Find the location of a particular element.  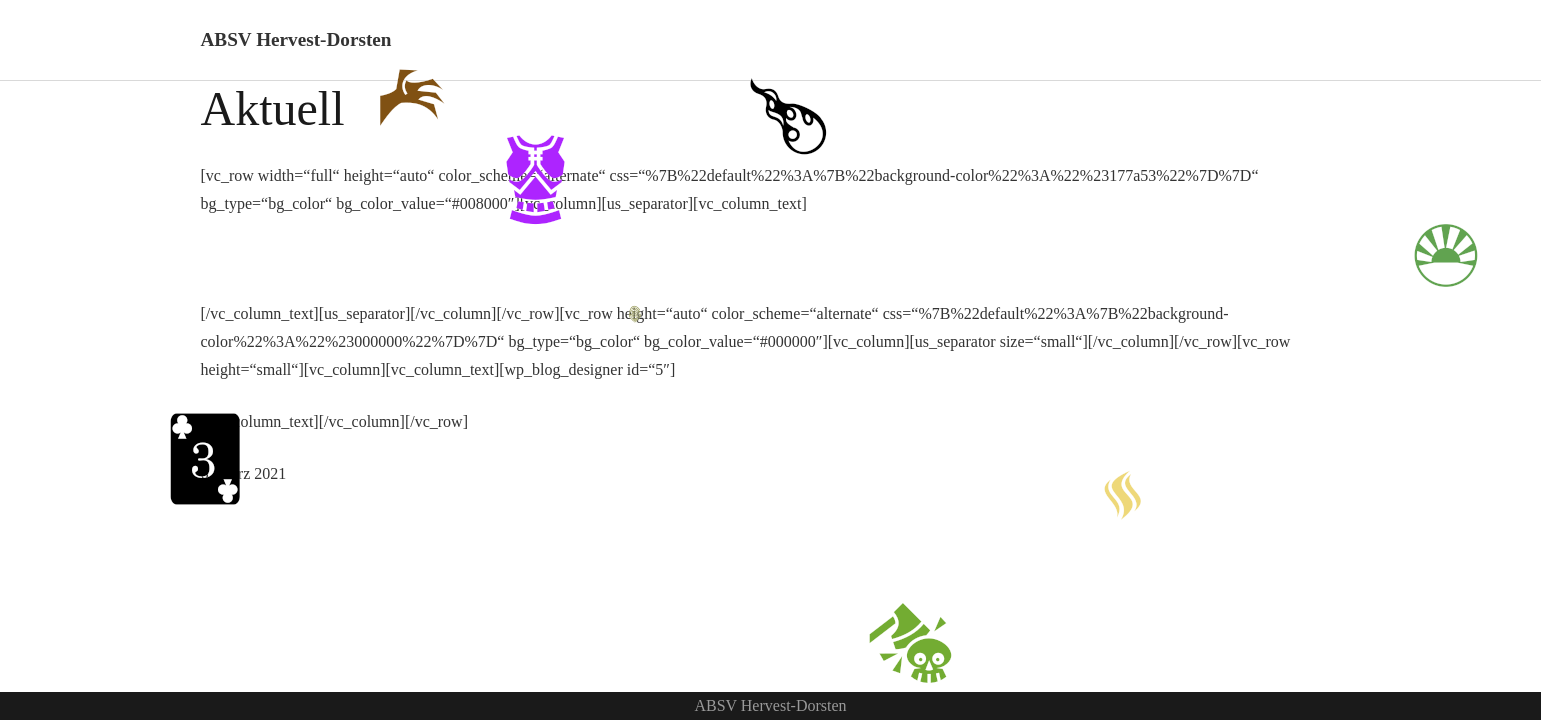

cast a plasma or energy attack is located at coordinates (788, 116).